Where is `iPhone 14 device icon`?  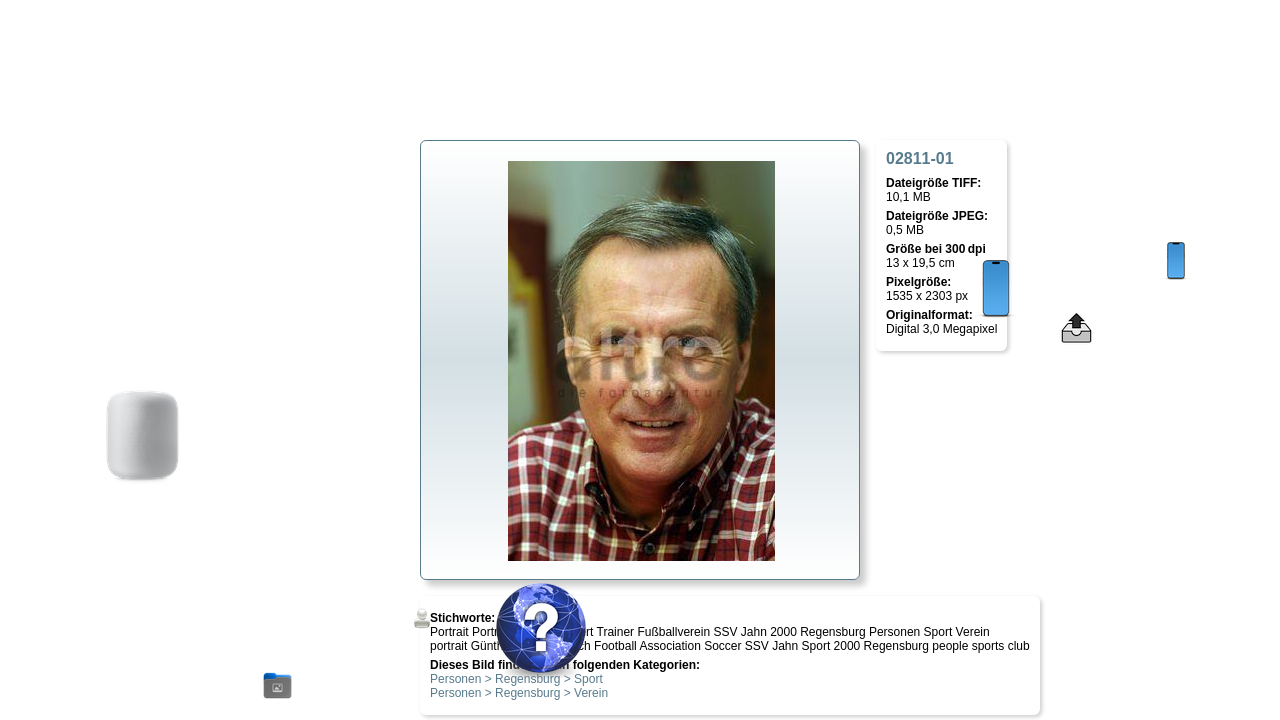 iPhone 14 device icon is located at coordinates (1176, 261).